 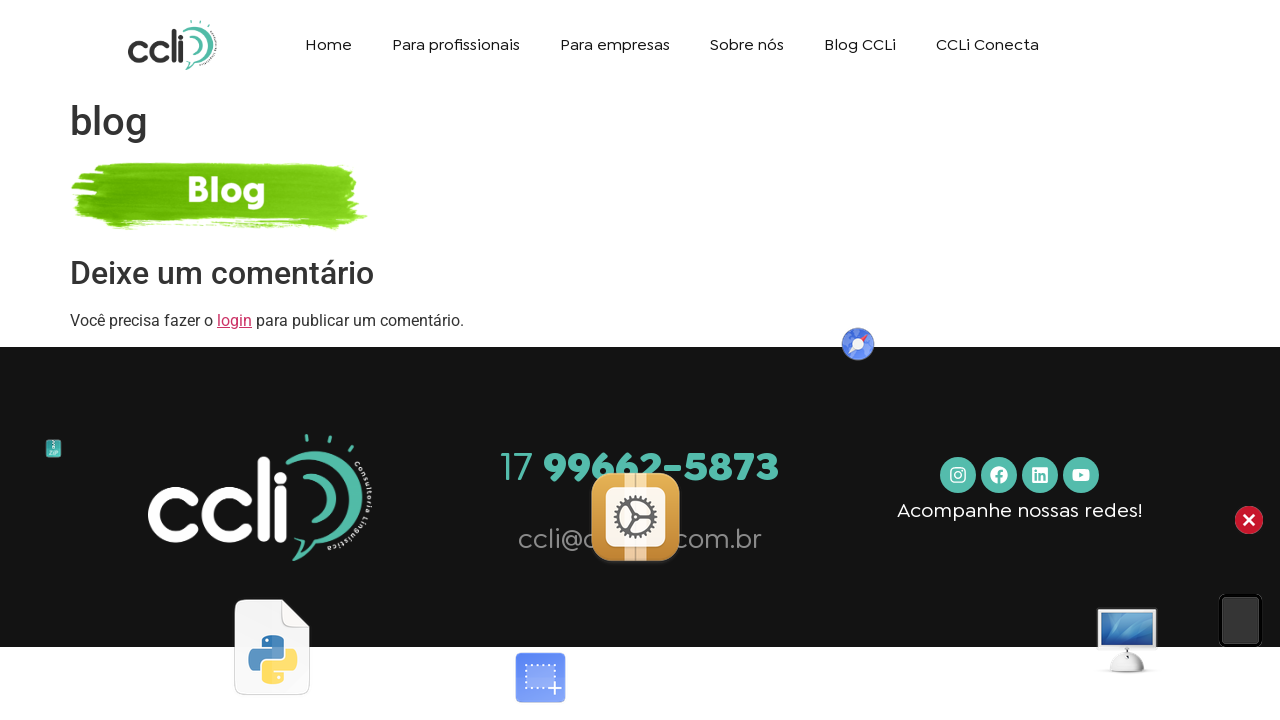 I want to click on a python source code file, so click(x=272, y=647).